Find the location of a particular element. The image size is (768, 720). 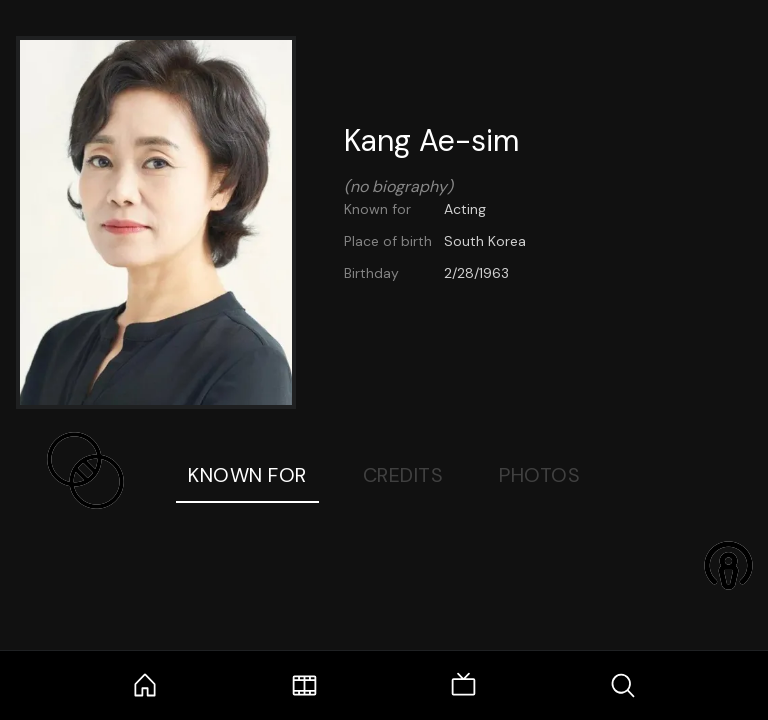

intersect or merge two shapes is located at coordinates (85, 470).